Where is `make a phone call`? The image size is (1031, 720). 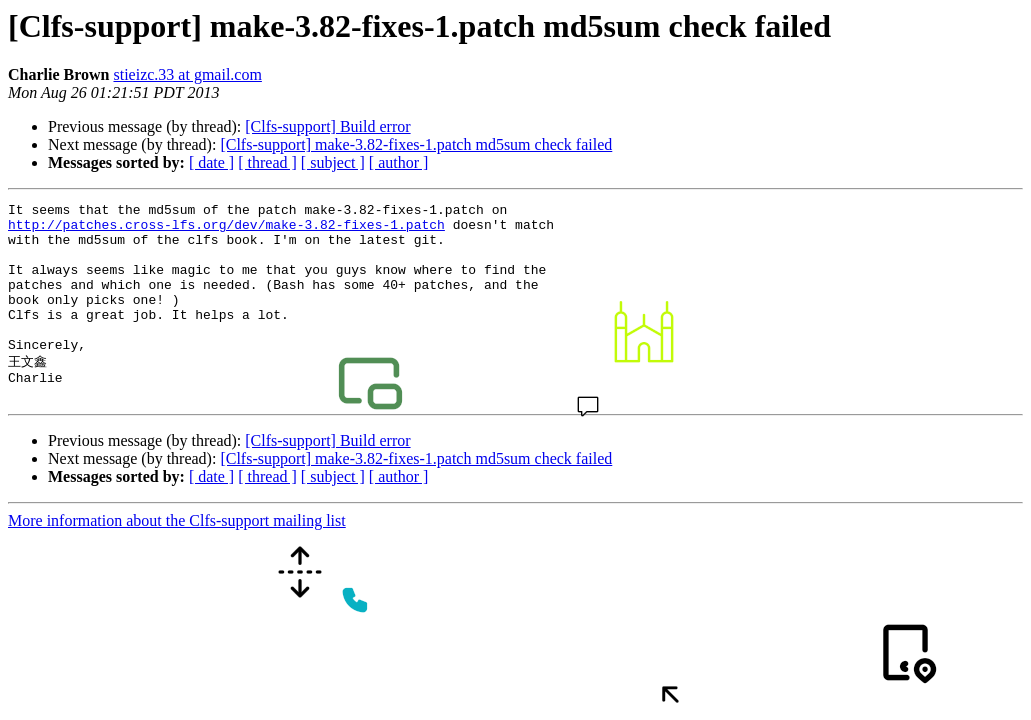 make a phone call is located at coordinates (355, 599).